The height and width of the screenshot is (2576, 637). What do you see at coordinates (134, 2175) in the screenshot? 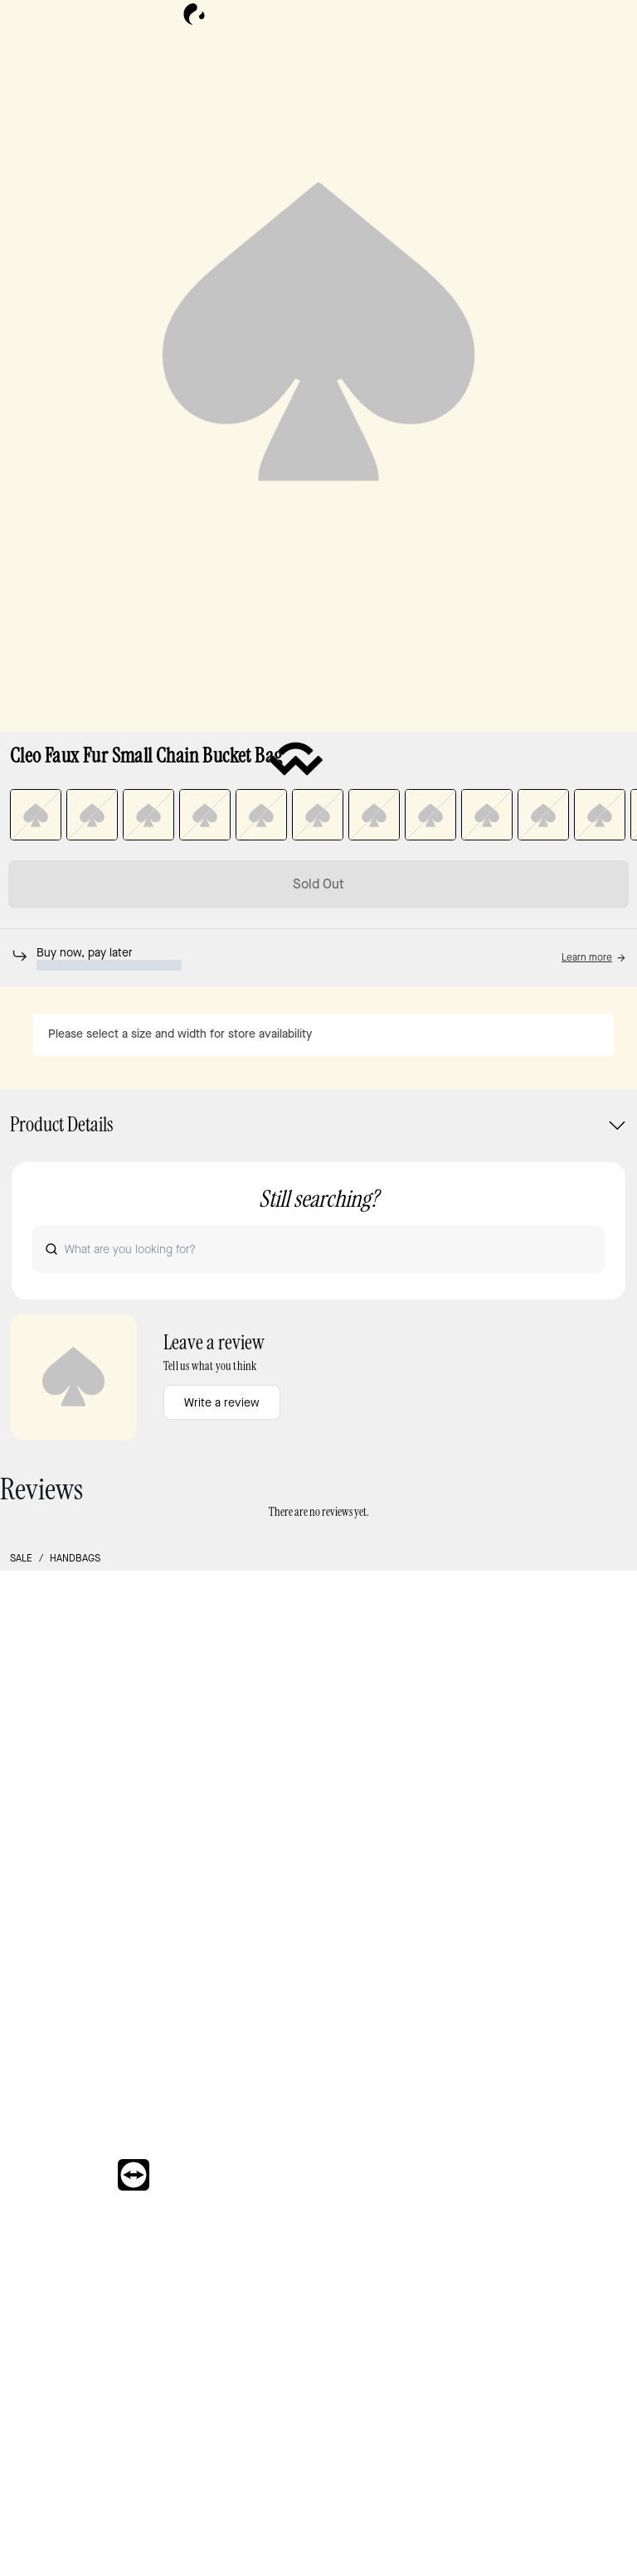
I see `launch teamviewer remote desktop application` at bounding box center [134, 2175].